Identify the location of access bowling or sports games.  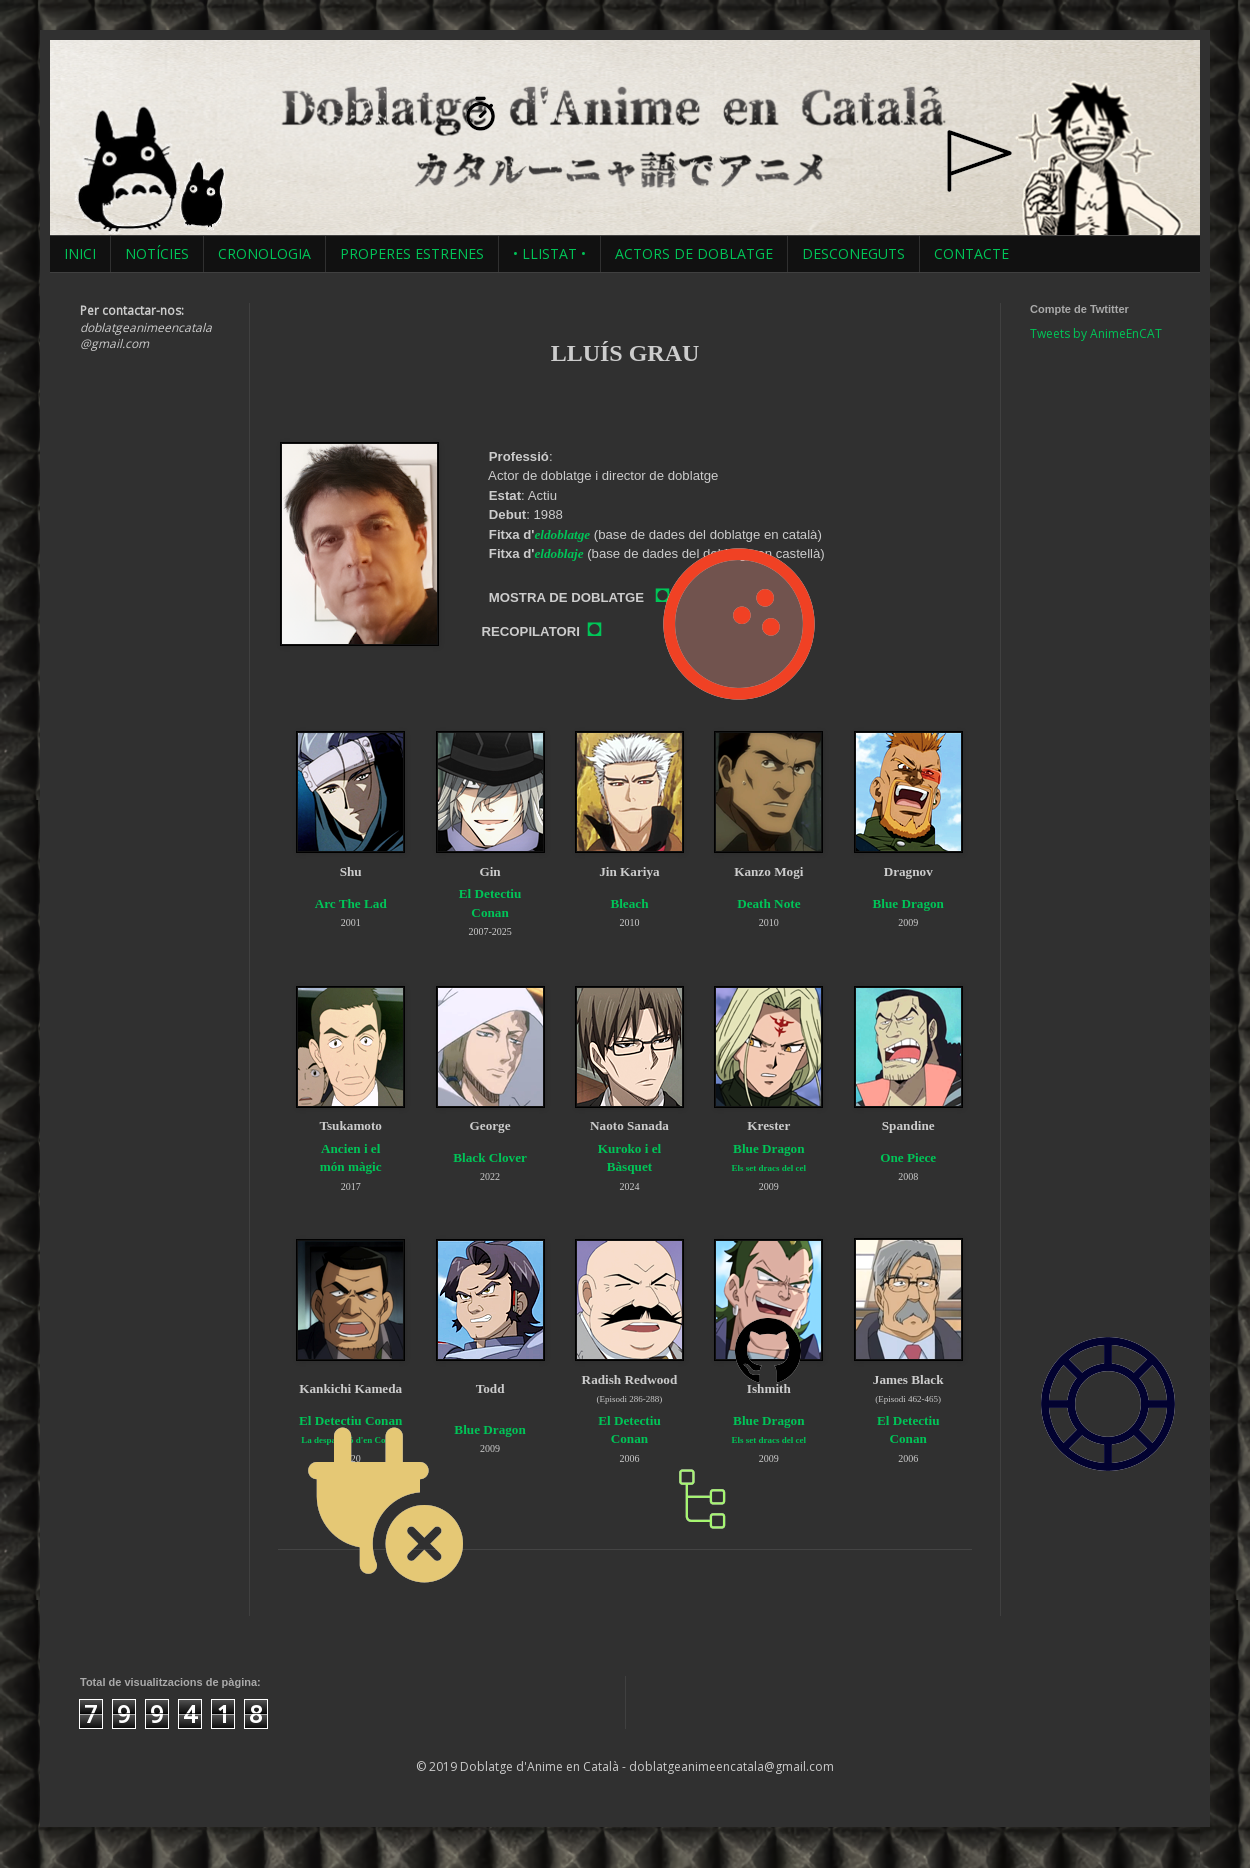
(739, 624).